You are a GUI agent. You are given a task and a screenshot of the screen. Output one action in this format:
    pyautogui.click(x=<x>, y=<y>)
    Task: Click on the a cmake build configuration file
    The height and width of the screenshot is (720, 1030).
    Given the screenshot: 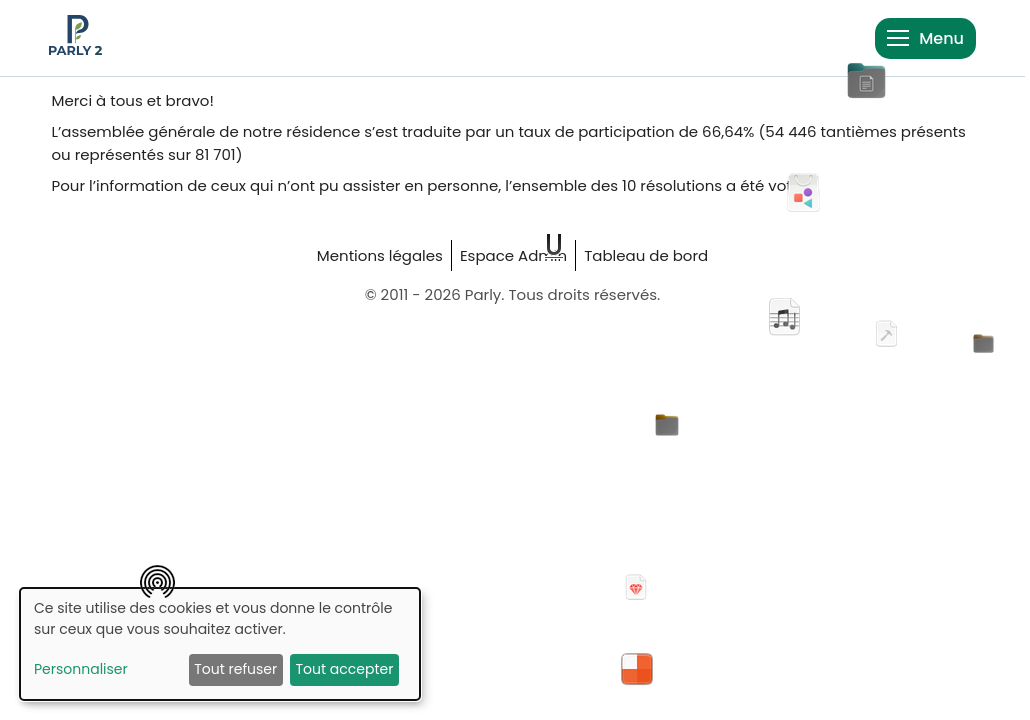 What is the action you would take?
    pyautogui.click(x=886, y=333)
    